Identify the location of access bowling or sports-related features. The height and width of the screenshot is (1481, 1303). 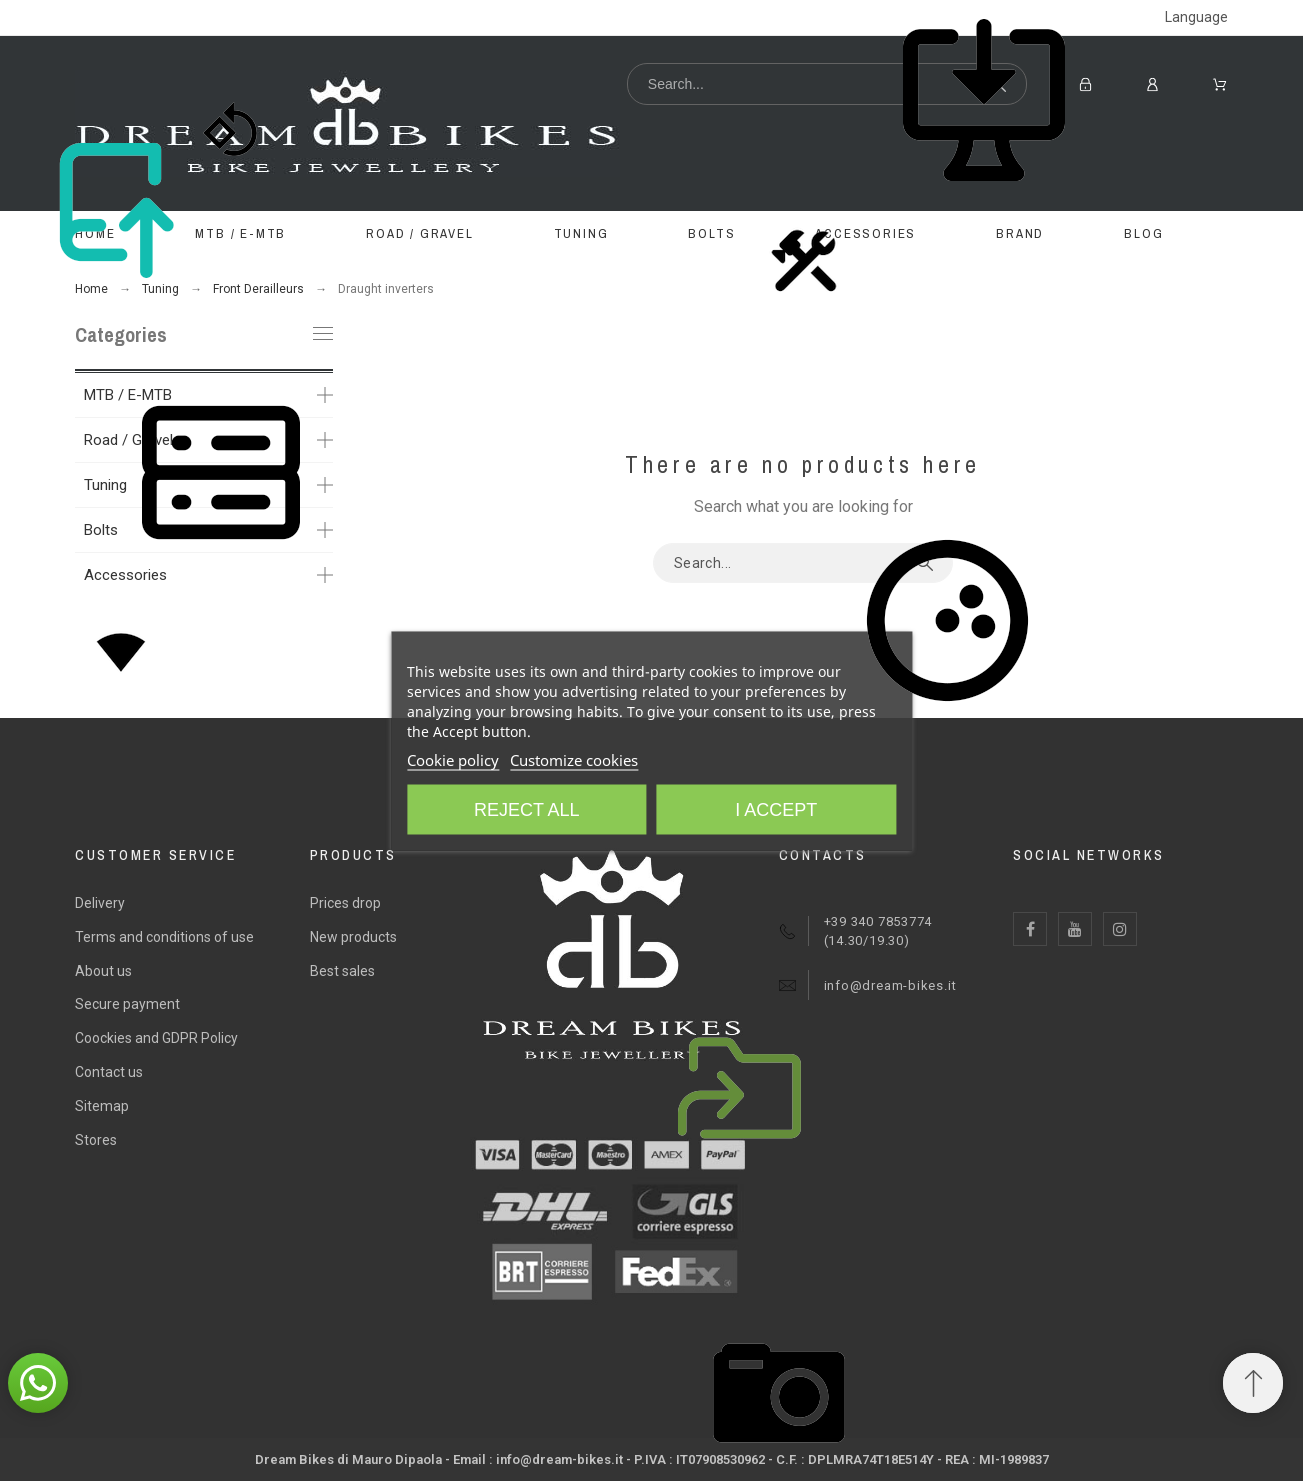
(947, 620).